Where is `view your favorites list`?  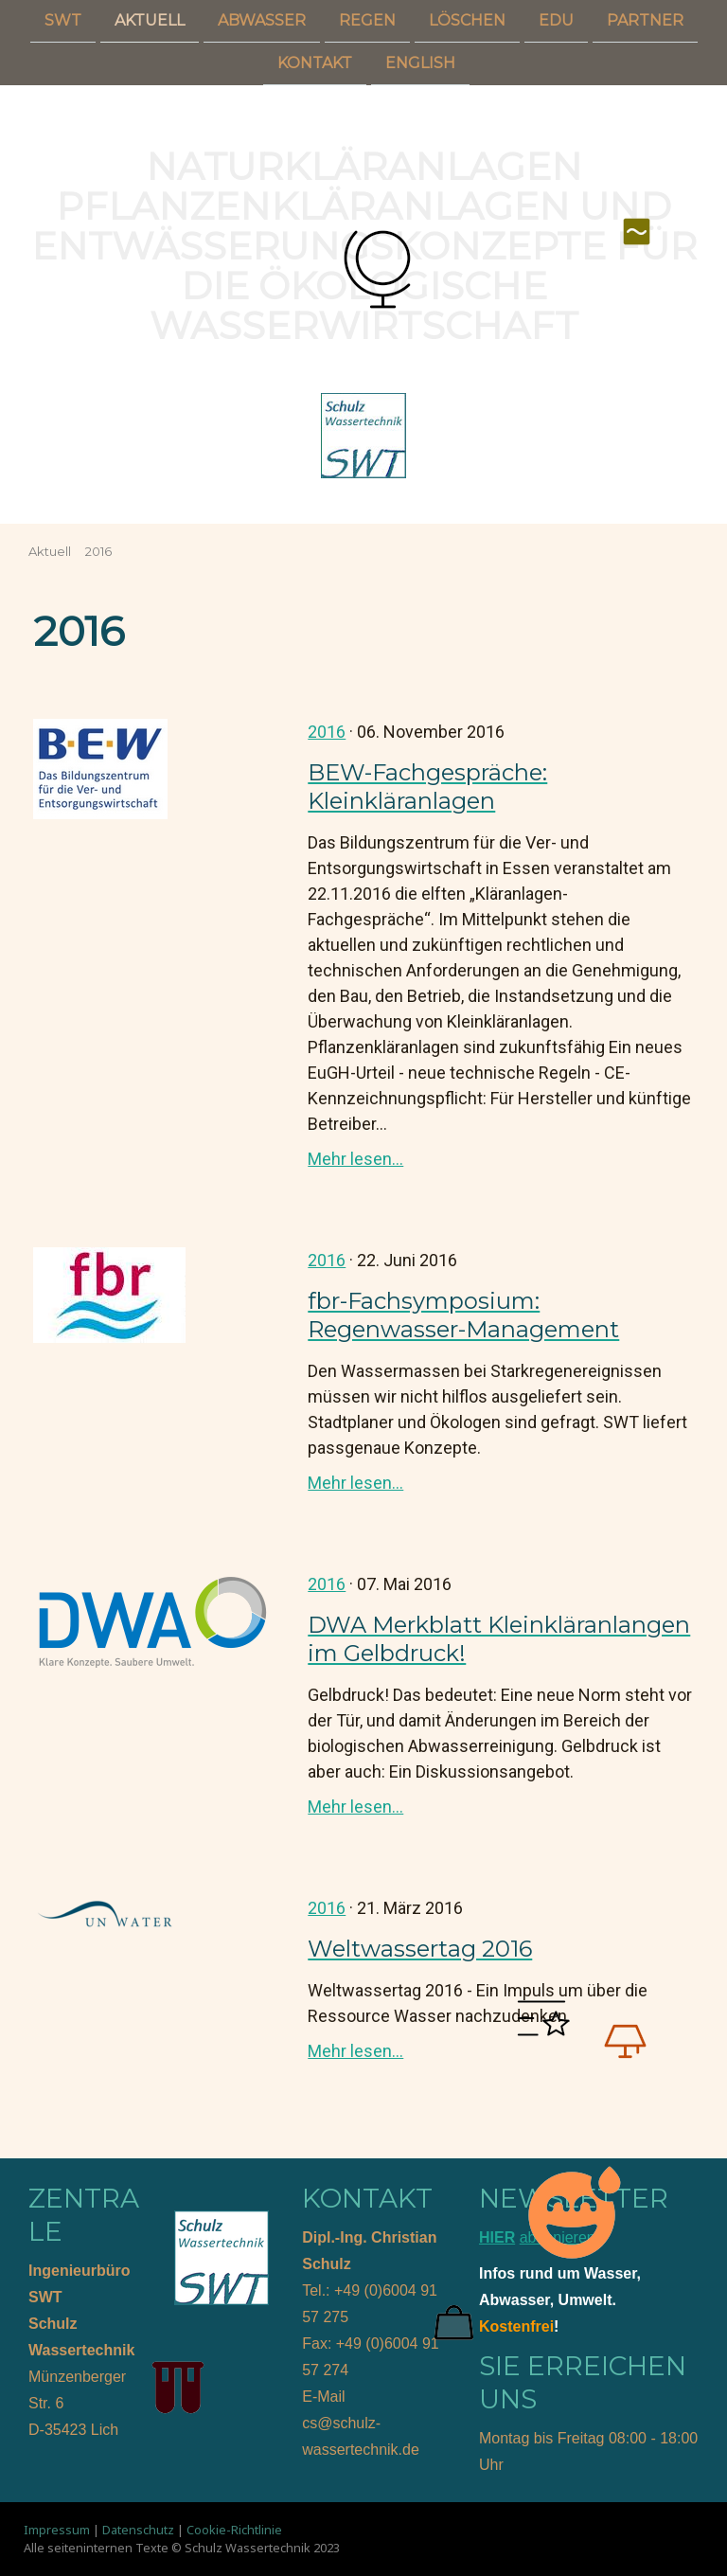
view your favorites list is located at coordinates (541, 2018).